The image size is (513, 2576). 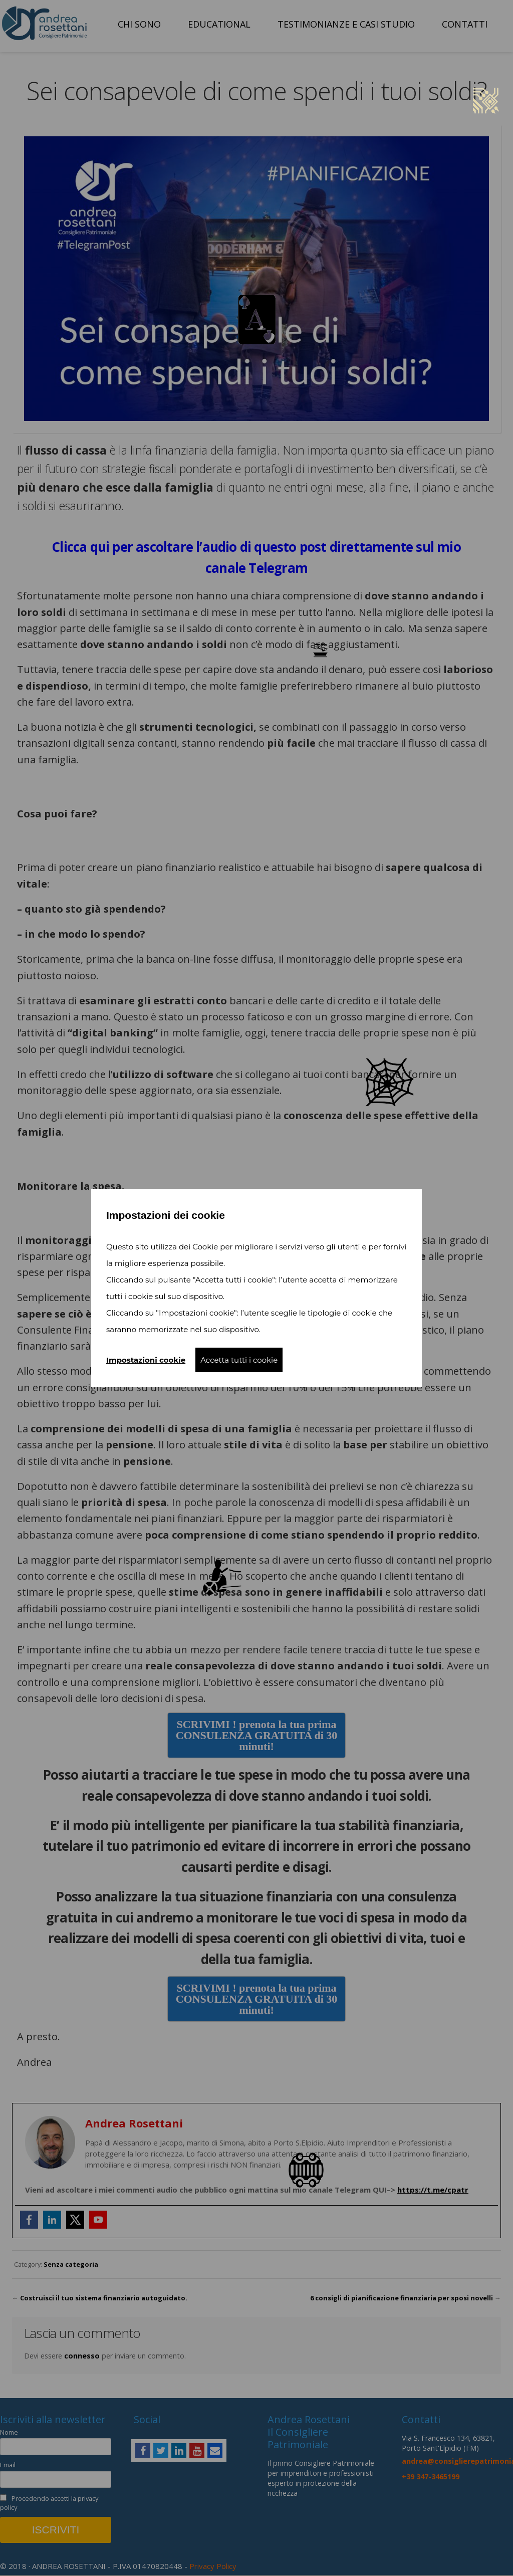 I want to click on select chariot unit in strategy game, so click(x=221, y=1576).